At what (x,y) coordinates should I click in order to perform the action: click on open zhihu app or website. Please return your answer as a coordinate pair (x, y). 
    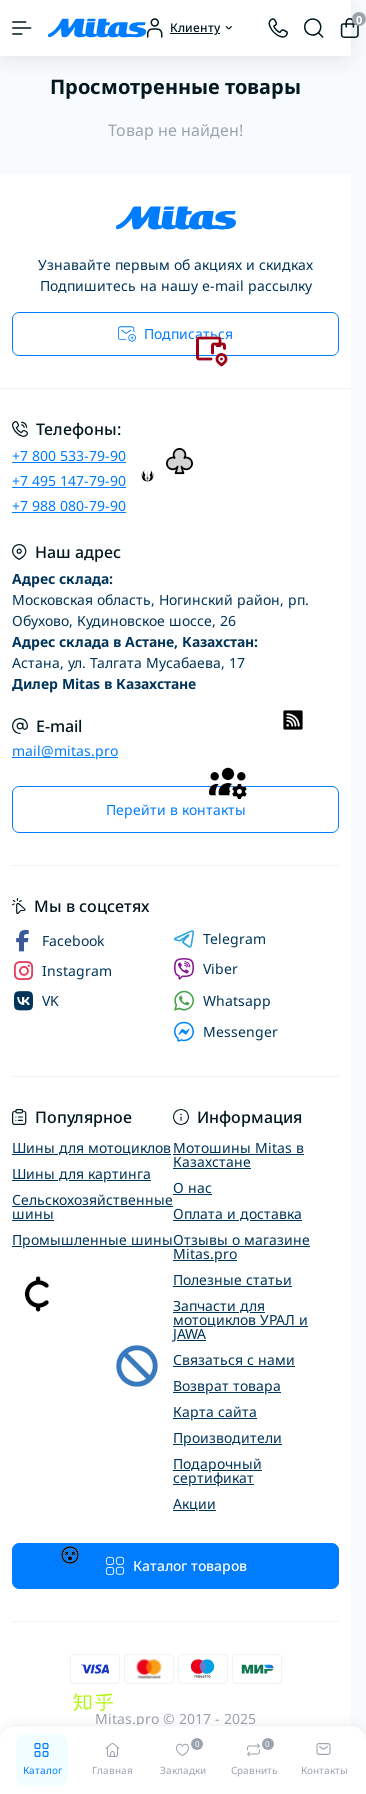
    Looking at the image, I should click on (93, 1702).